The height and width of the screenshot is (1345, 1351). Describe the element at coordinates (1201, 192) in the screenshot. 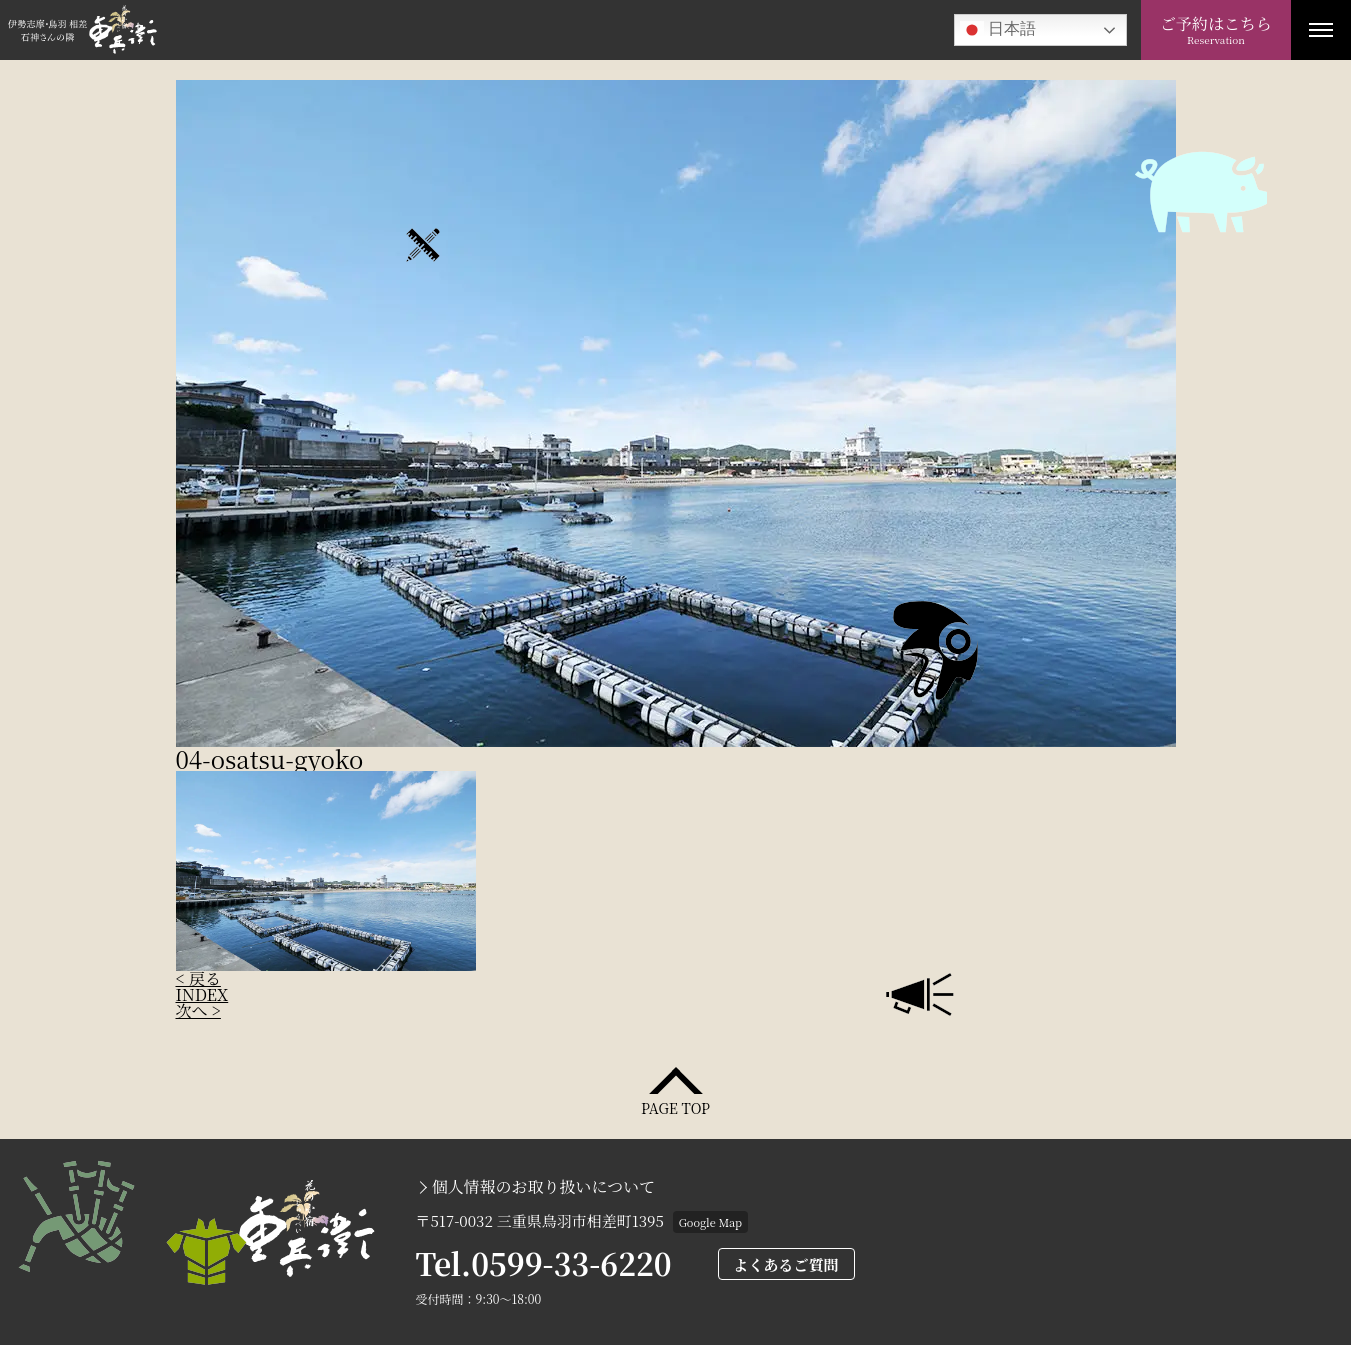

I see `view farm animals or livestock` at that location.